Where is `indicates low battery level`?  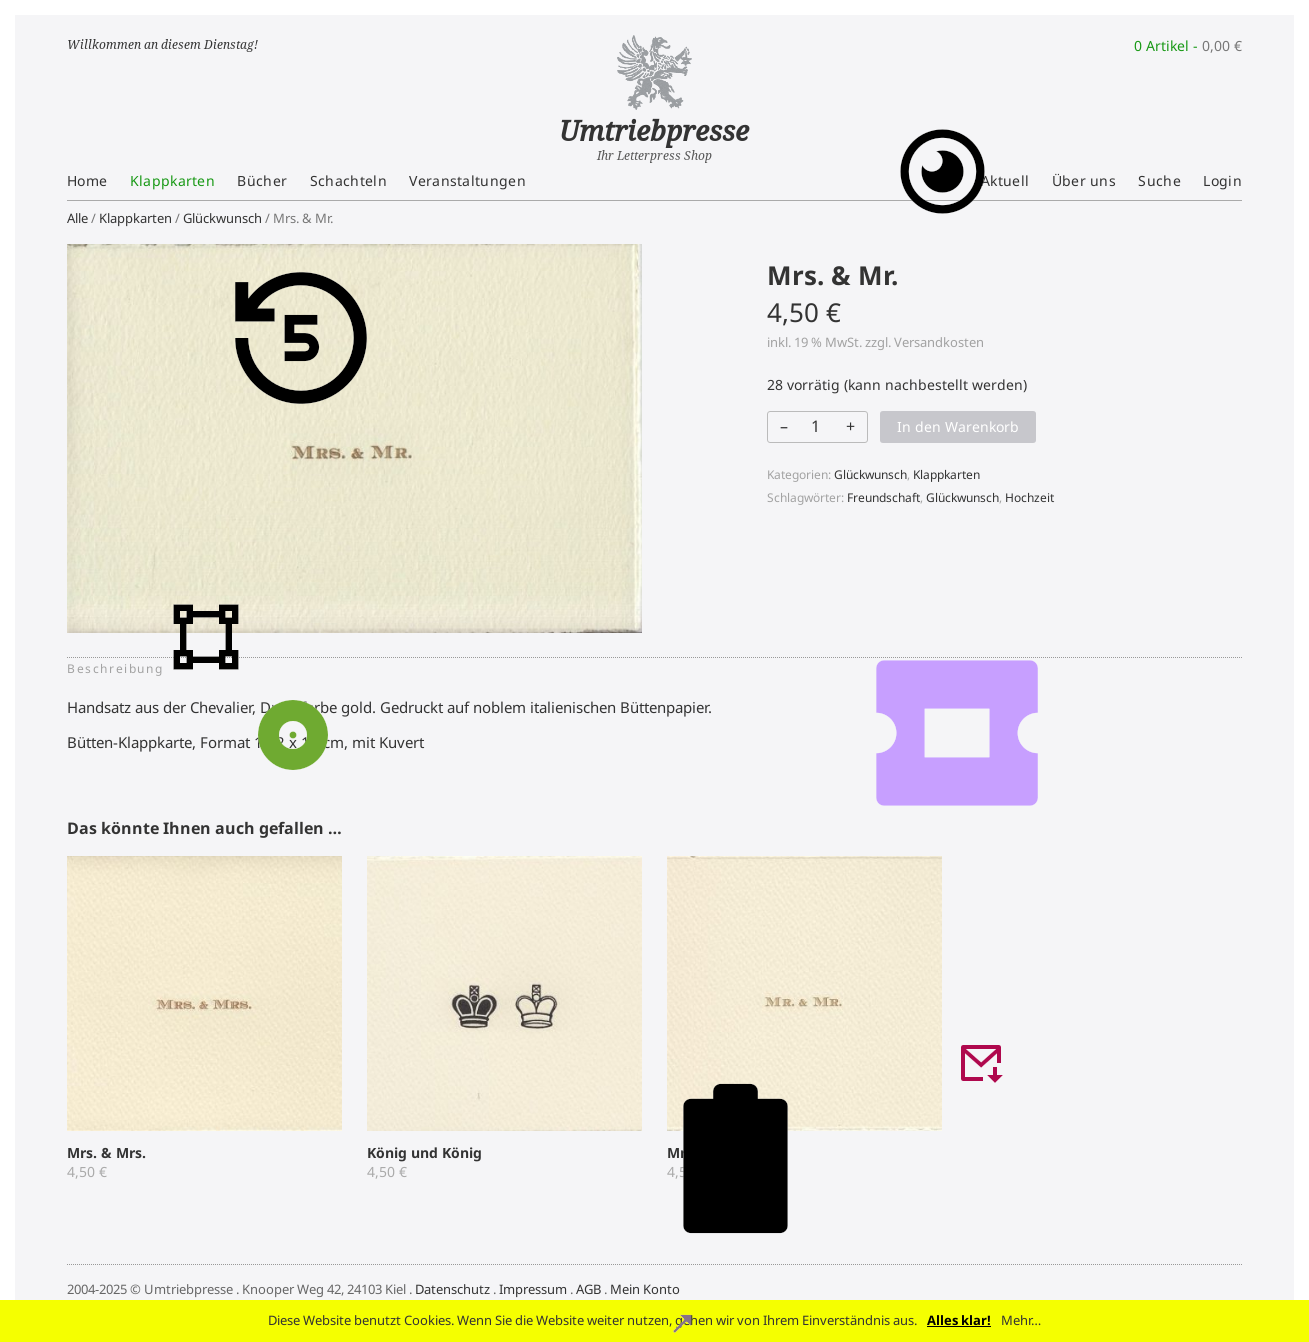 indicates low battery level is located at coordinates (735, 1158).